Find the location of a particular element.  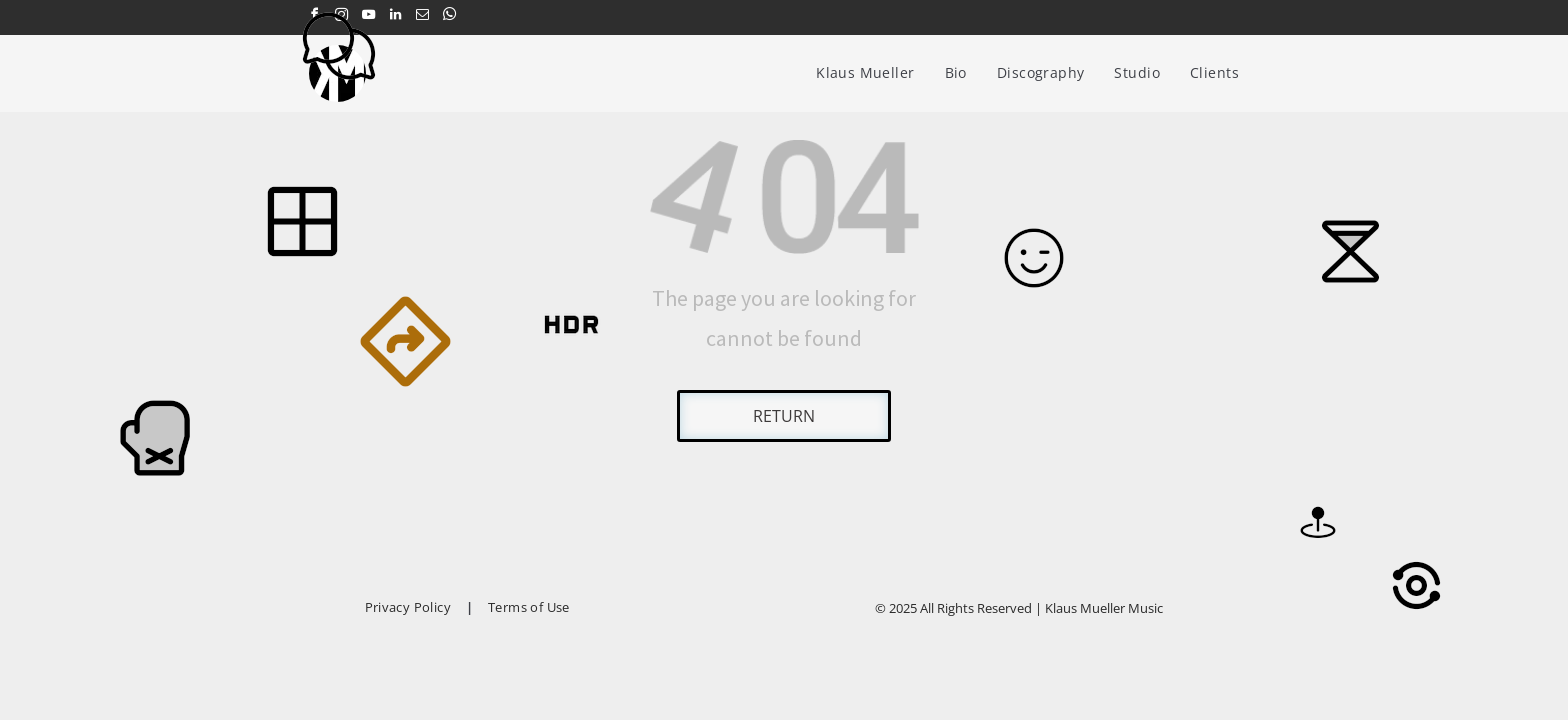

open chat or messaging is located at coordinates (339, 46).